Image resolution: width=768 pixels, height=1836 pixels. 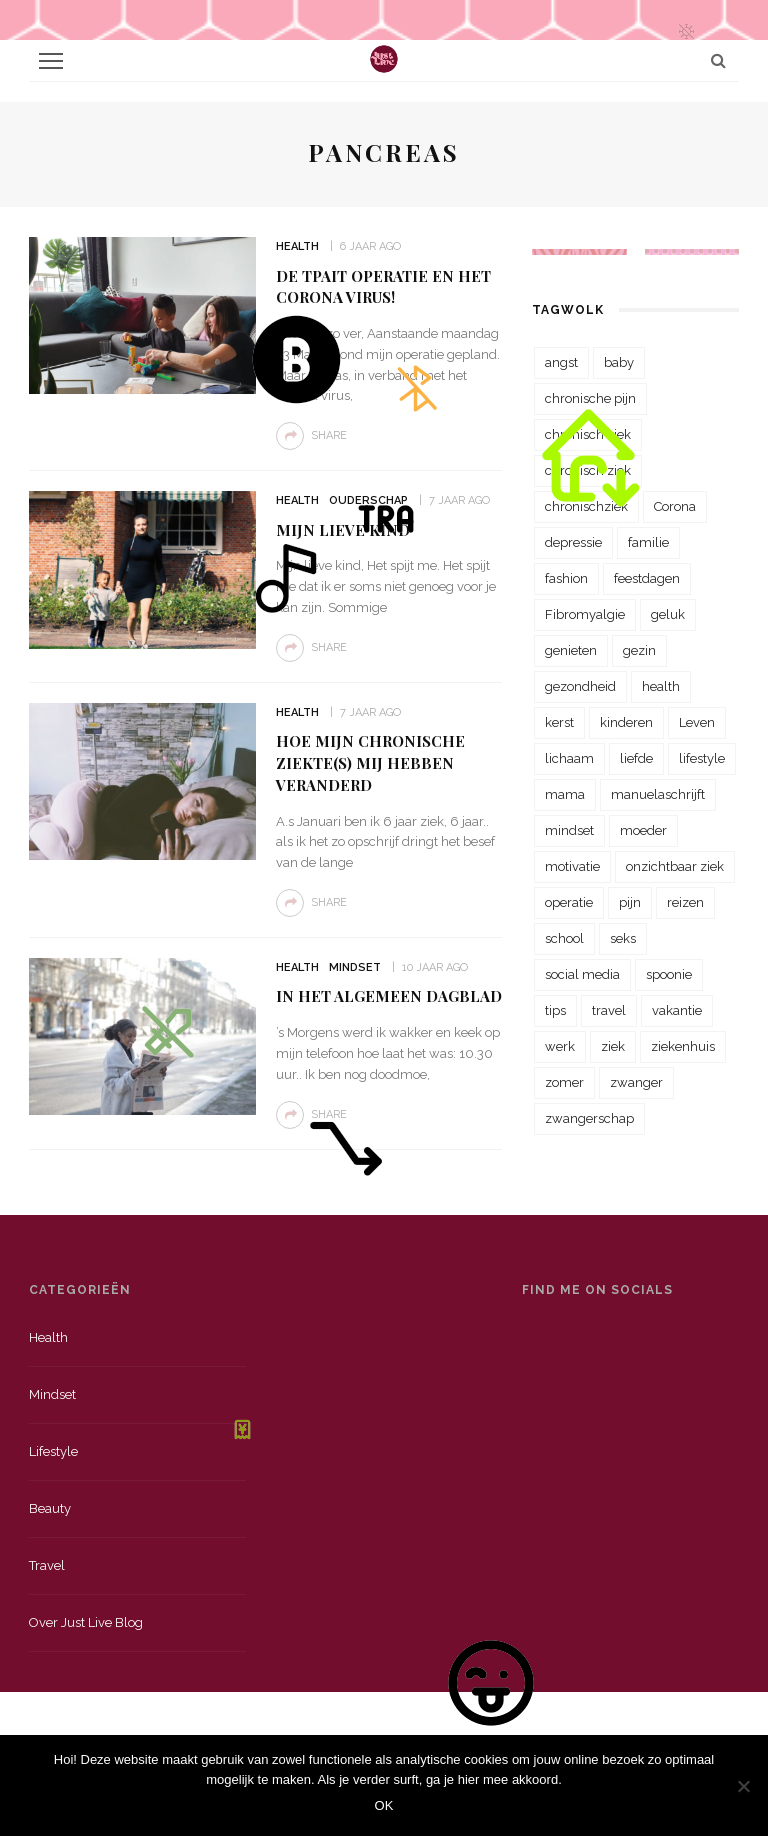 I want to click on perform an HTTP TRACE request, so click(x=386, y=519).